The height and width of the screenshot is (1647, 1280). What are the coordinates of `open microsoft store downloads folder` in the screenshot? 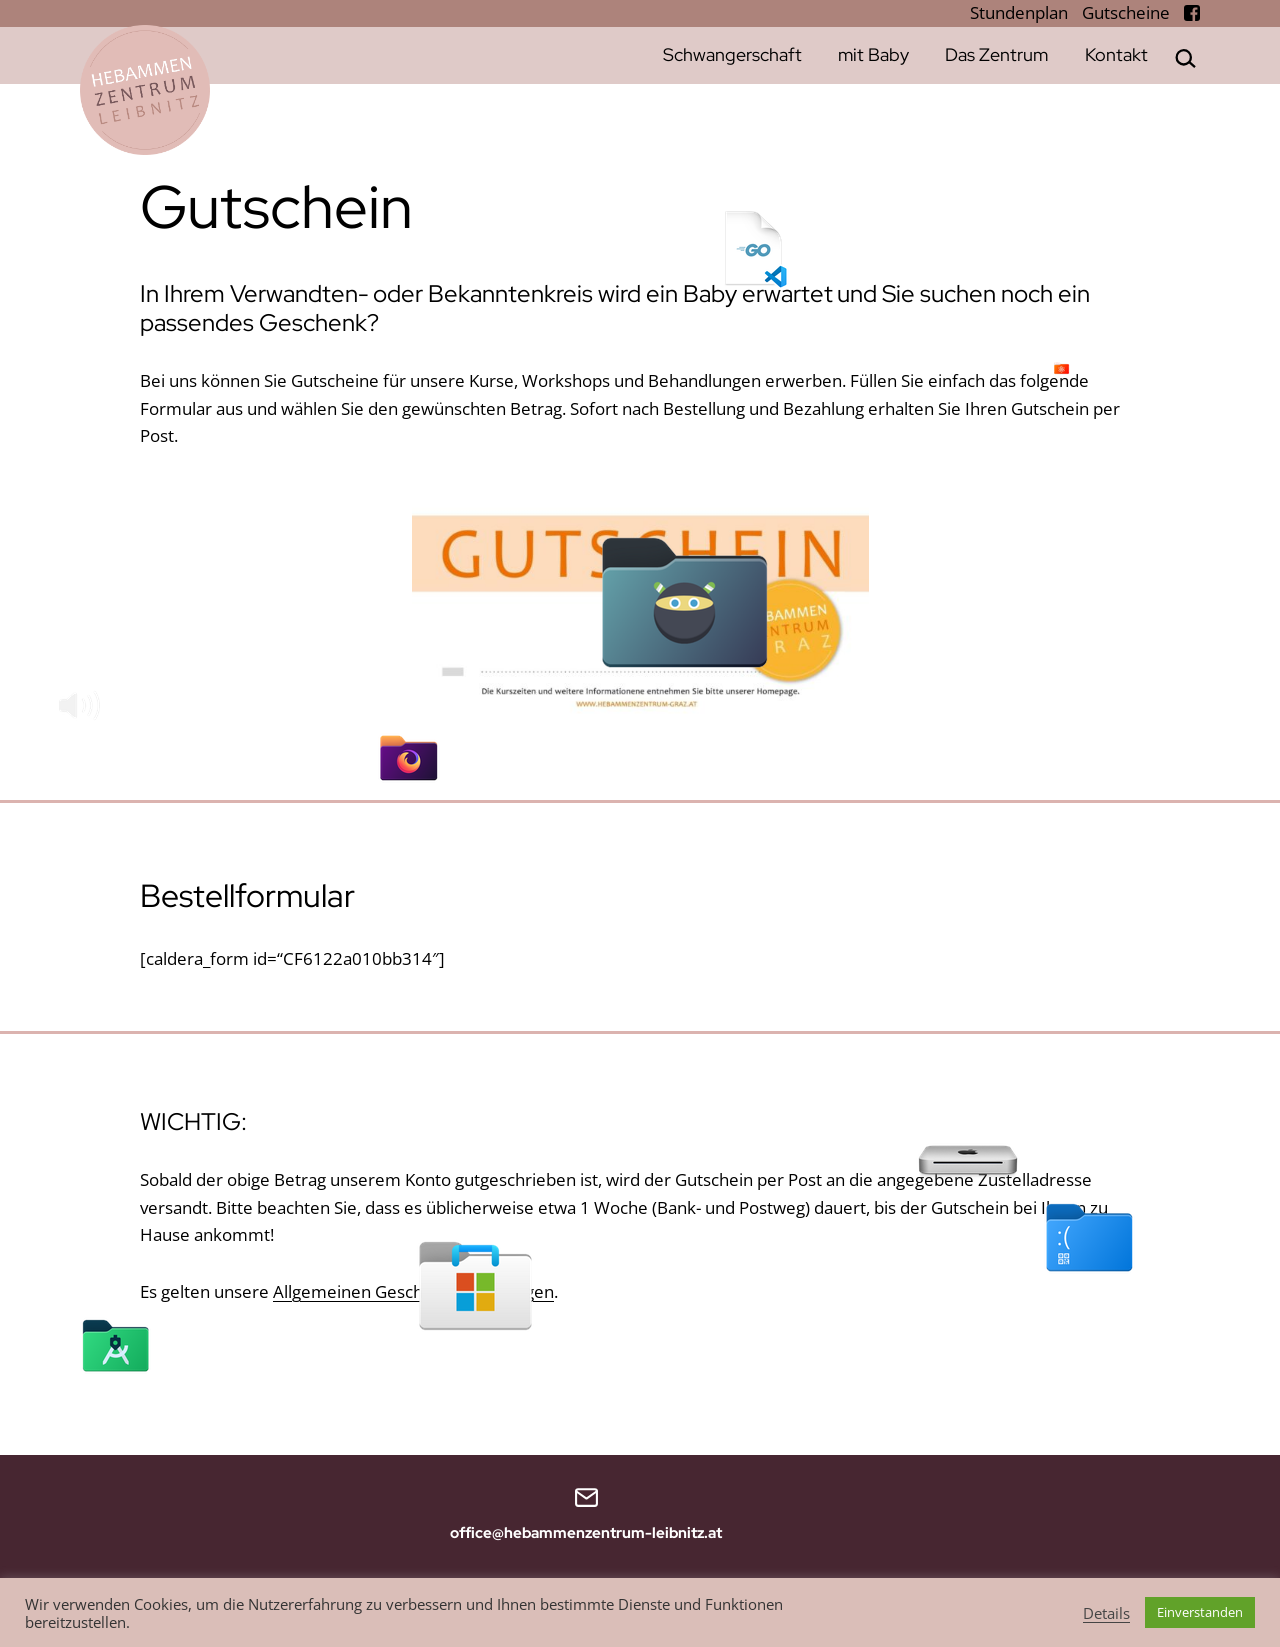 It's located at (475, 1289).